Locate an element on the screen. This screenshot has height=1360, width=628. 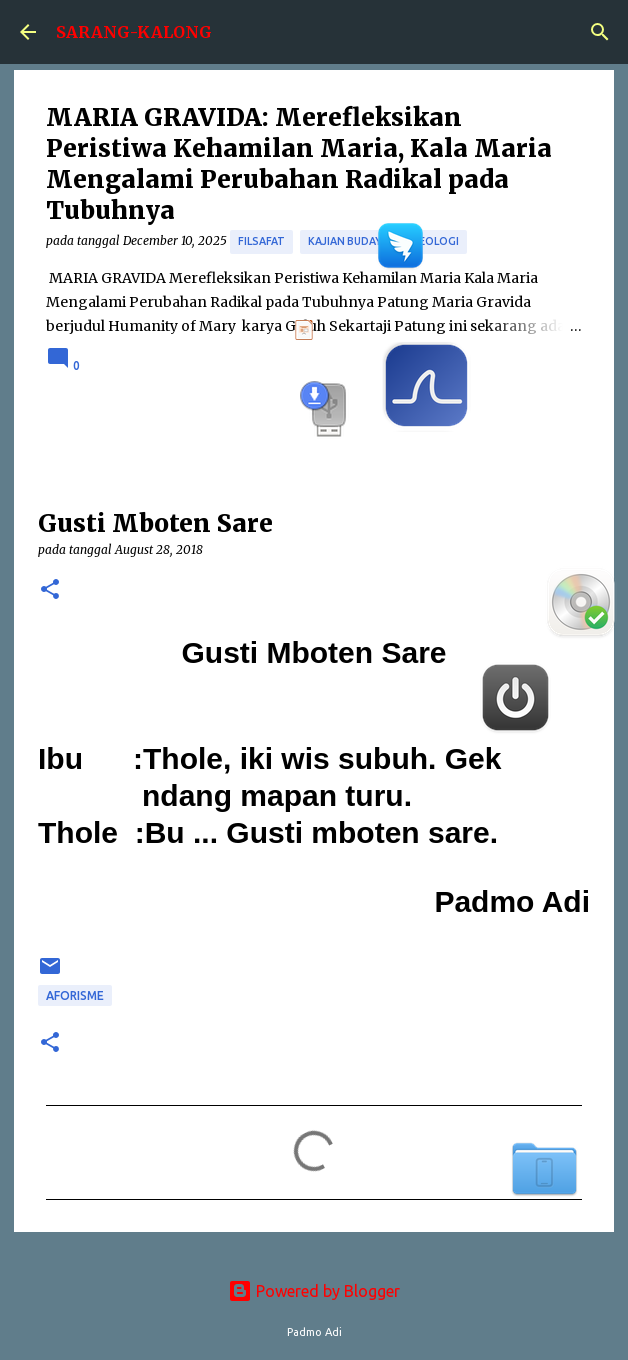
optical drive verified and ready is located at coordinates (581, 602).